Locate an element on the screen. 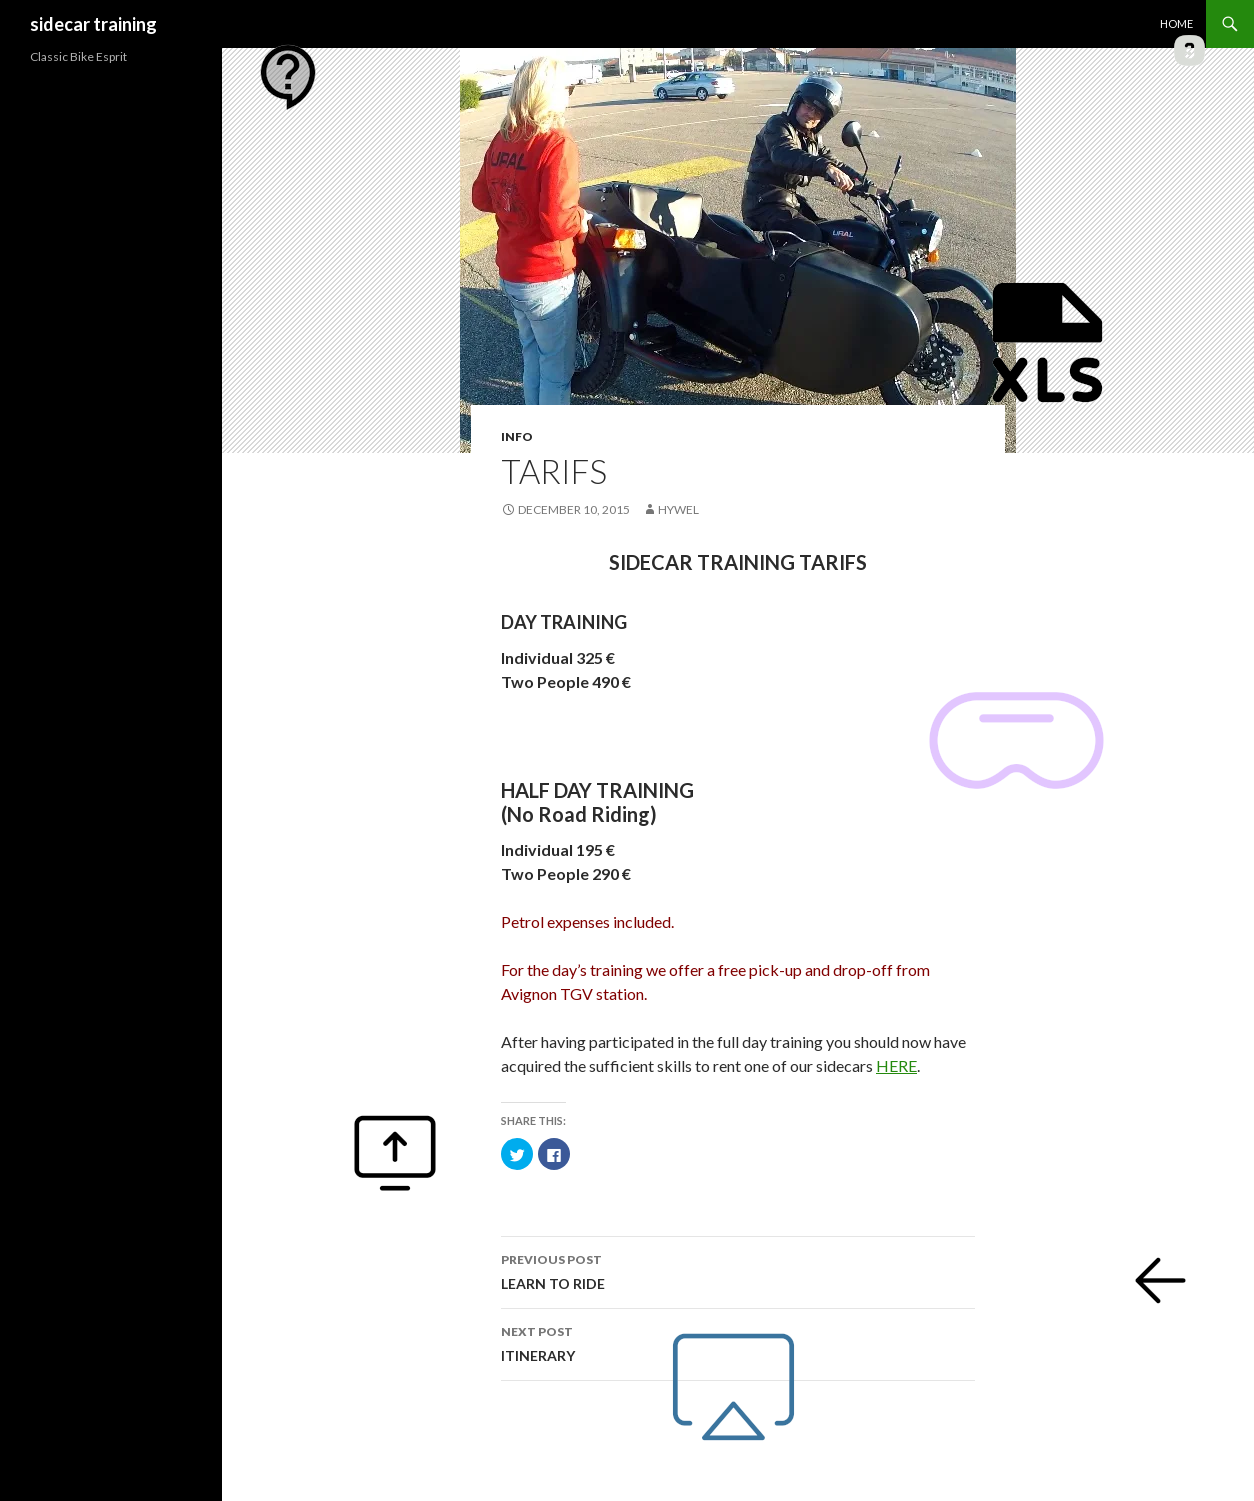 The width and height of the screenshot is (1254, 1501). upload file to display or screen is located at coordinates (395, 1150).